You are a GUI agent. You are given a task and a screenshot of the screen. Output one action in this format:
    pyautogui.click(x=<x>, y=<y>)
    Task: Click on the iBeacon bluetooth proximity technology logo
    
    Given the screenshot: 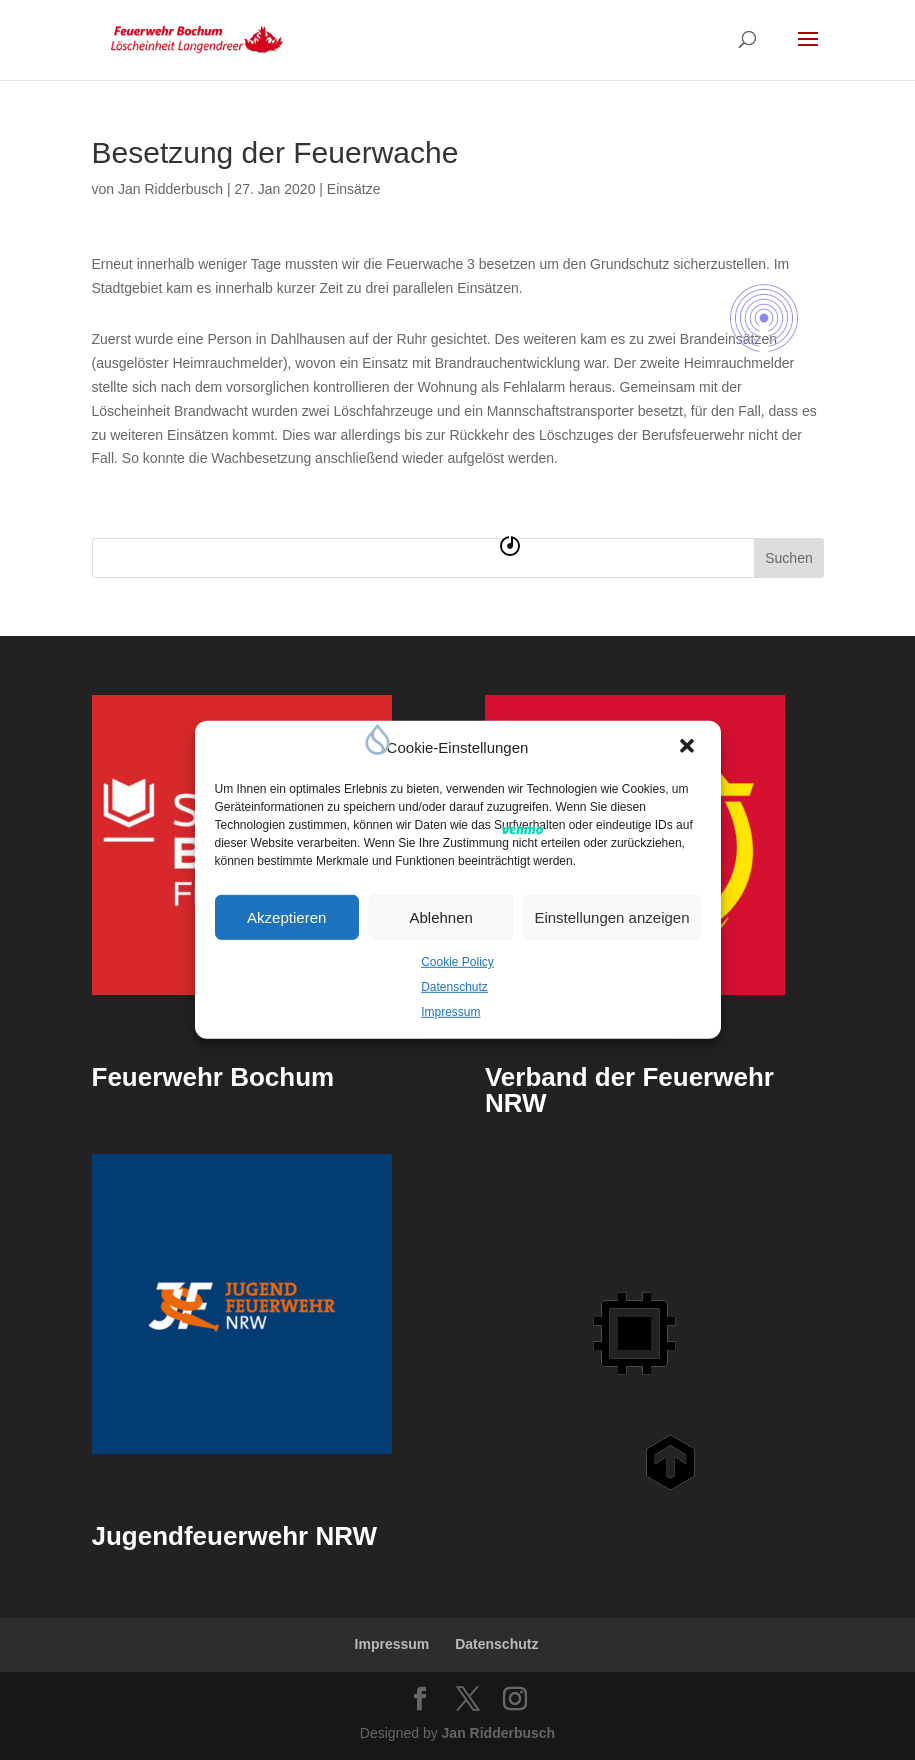 What is the action you would take?
    pyautogui.click(x=764, y=318)
    